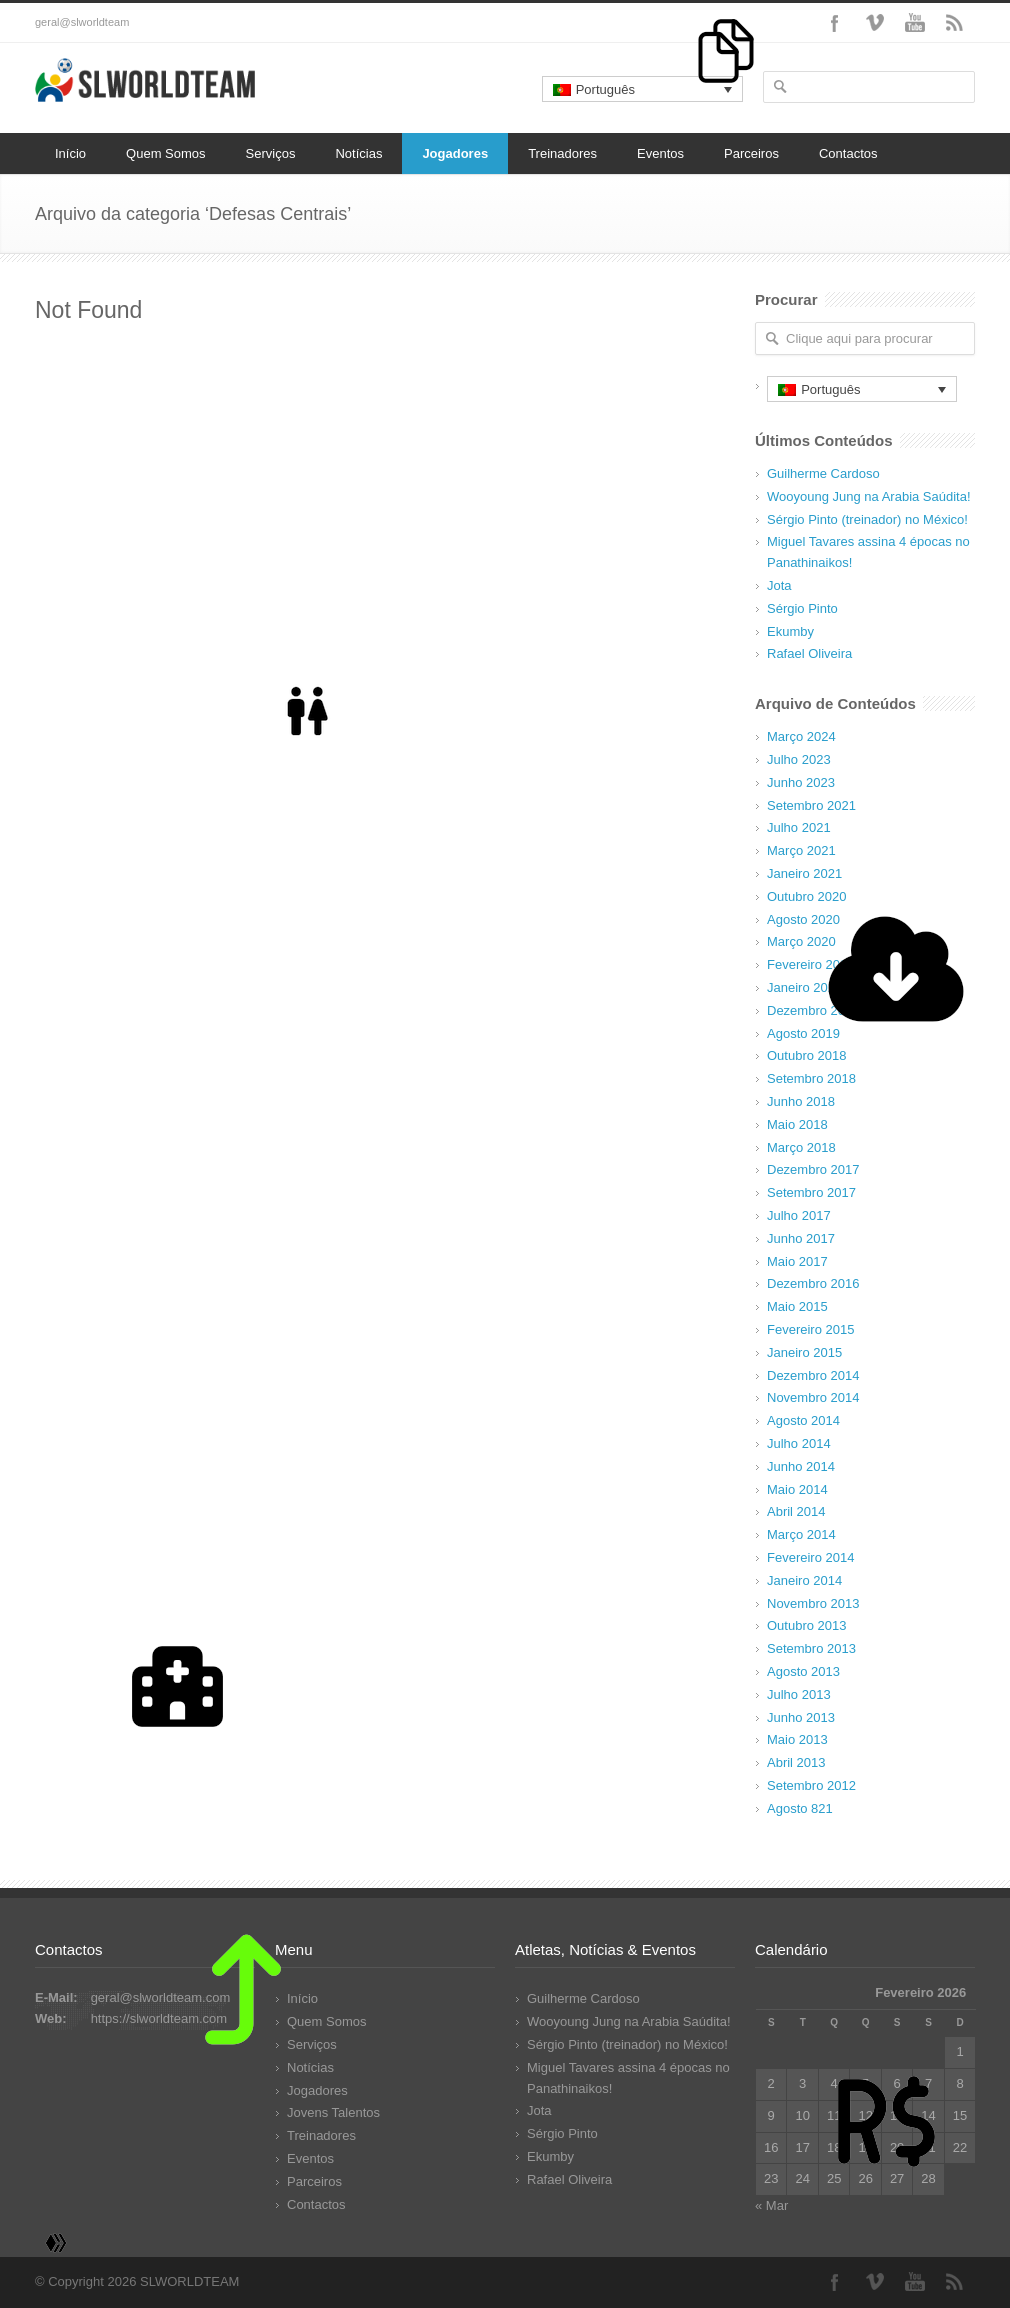 This screenshot has height=2308, width=1010. I want to click on download from cloud storage, so click(896, 969).